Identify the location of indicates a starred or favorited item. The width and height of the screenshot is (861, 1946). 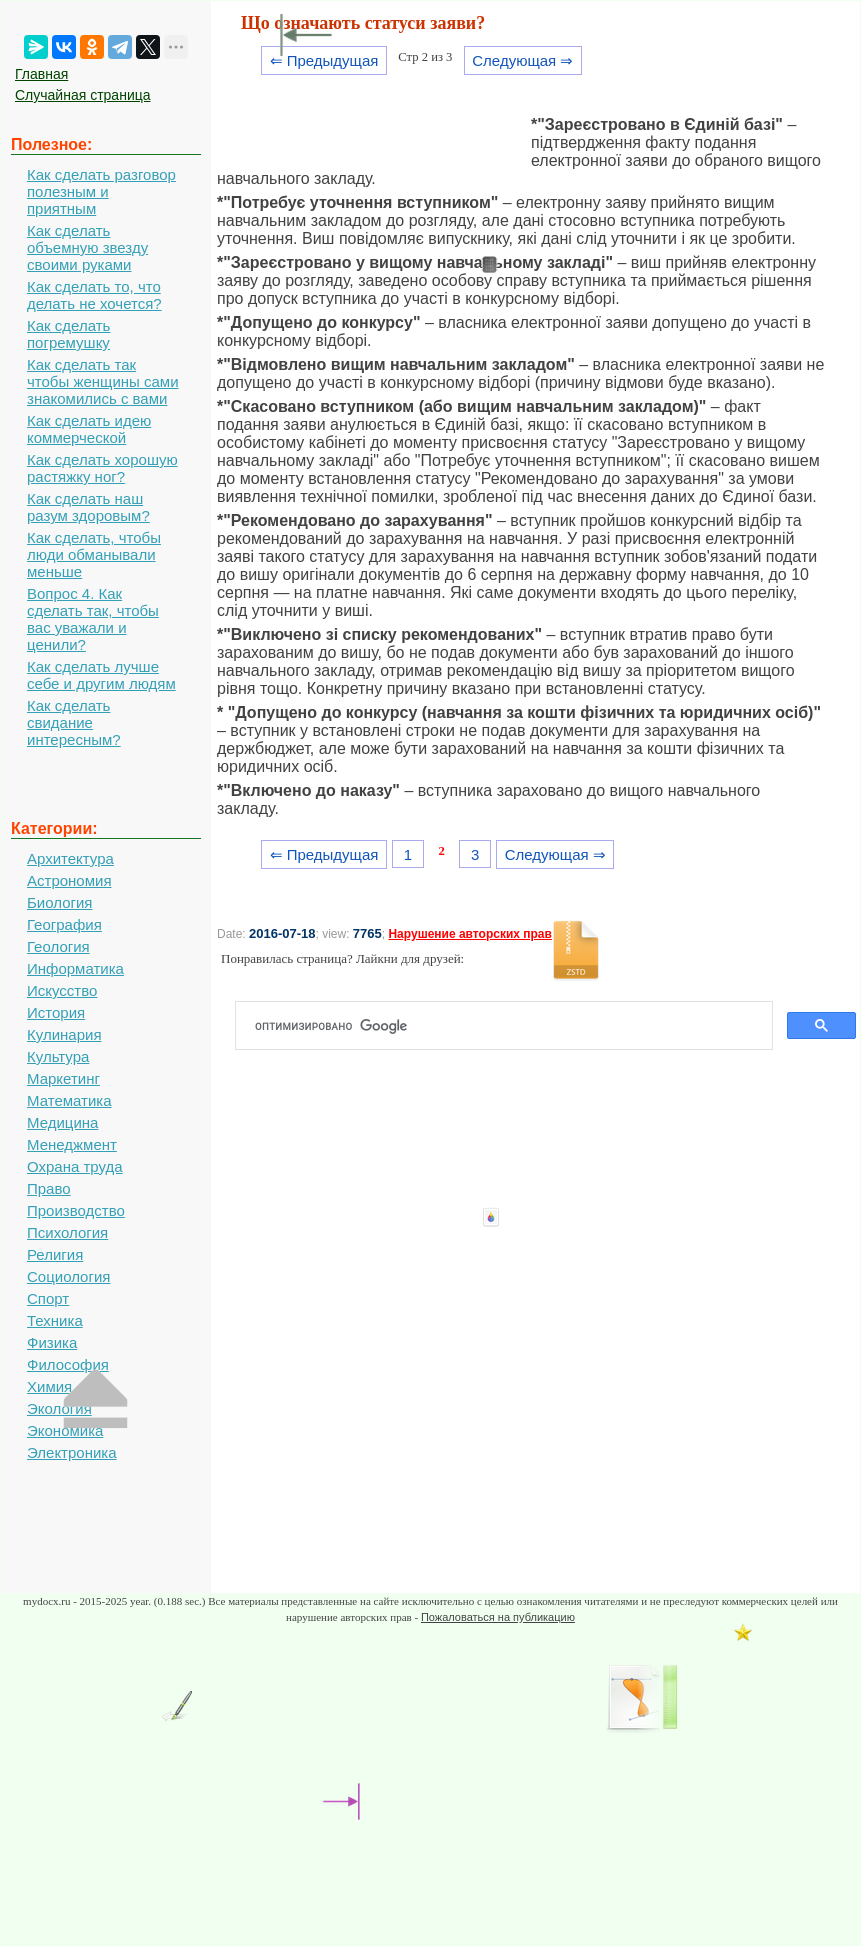
(743, 1633).